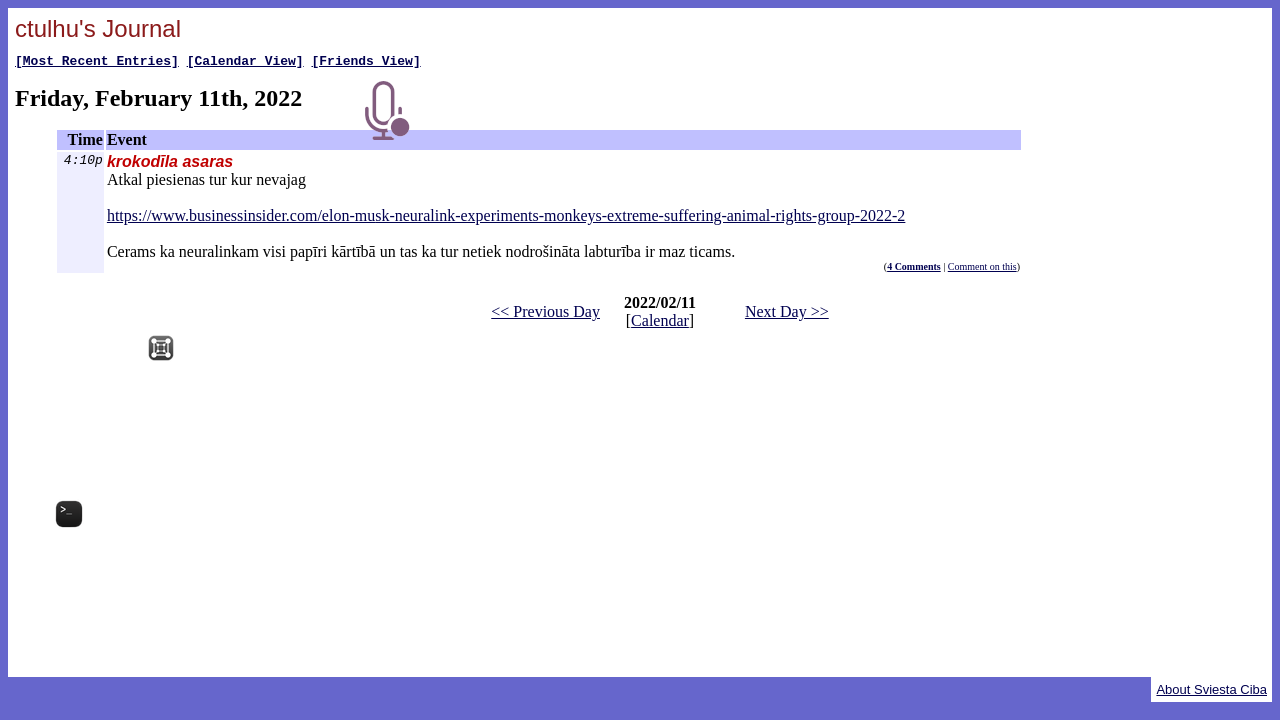 The width and height of the screenshot is (1280, 720). Describe the element at coordinates (383, 110) in the screenshot. I see `open sound recorder app` at that location.